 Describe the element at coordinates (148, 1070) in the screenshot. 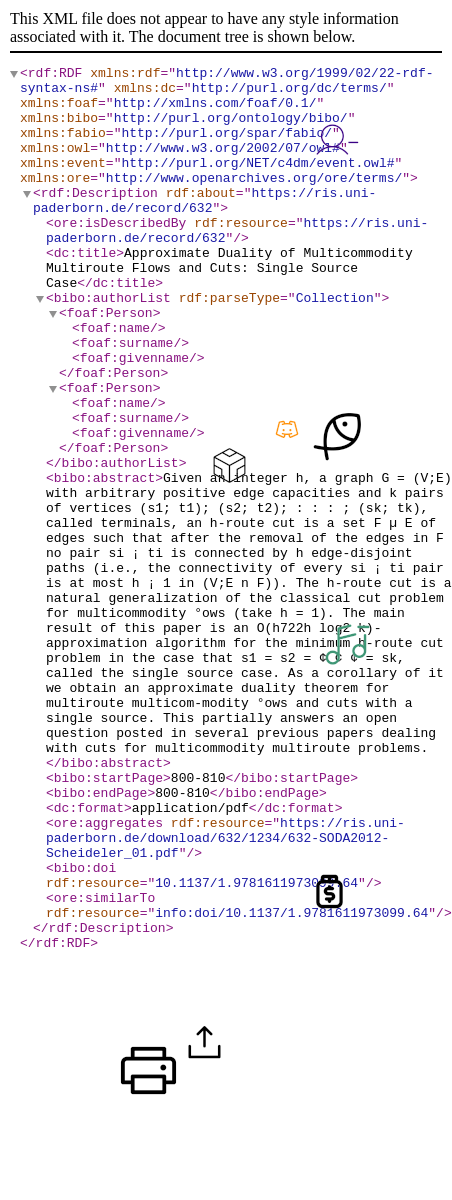

I see `print the current document` at that location.